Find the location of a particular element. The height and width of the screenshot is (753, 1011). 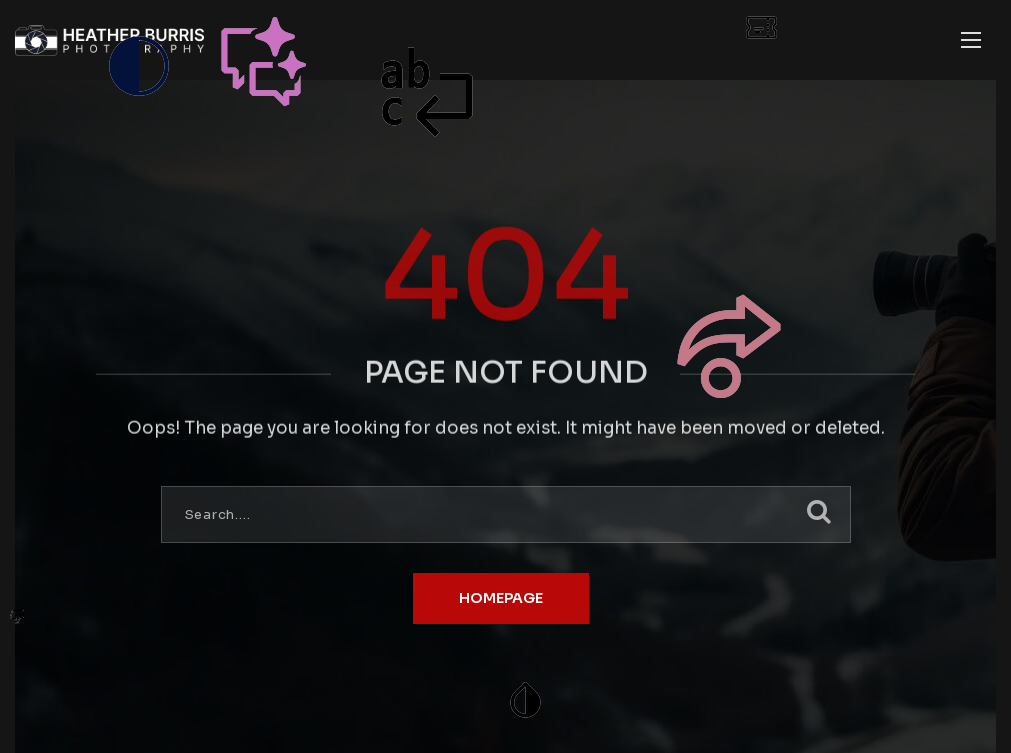

dislike or downvote content is located at coordinates (17, 617).